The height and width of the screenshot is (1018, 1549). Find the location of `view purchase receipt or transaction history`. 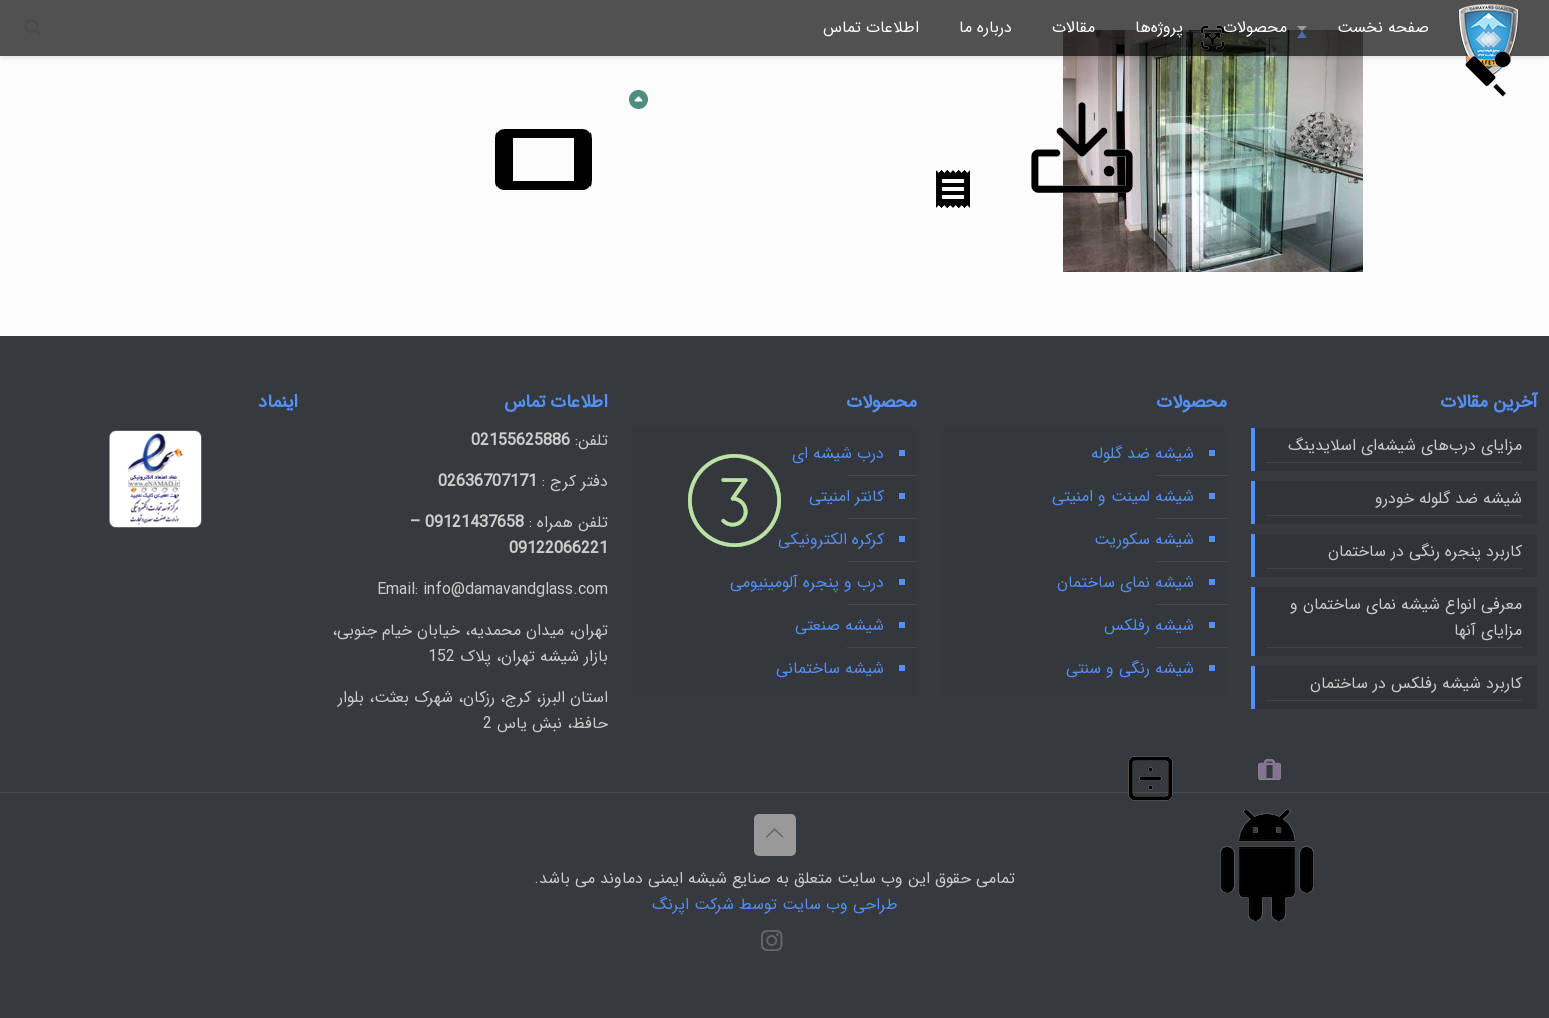

view purchase receipt or transaction history is located at coordinates (953, 189).